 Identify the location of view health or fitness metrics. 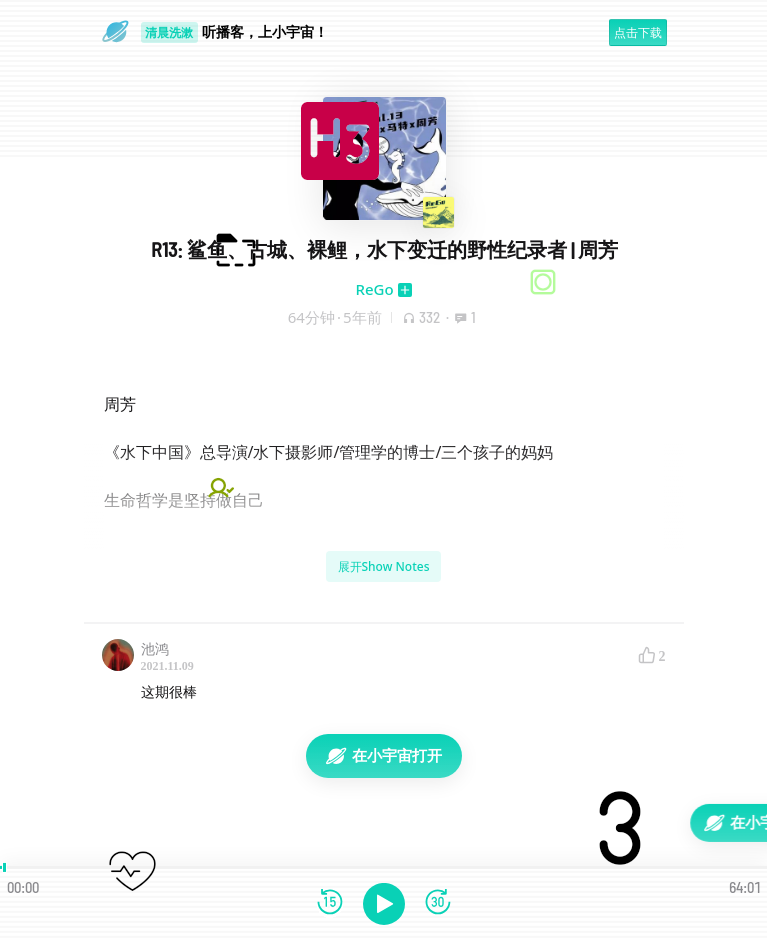
(132, 869).